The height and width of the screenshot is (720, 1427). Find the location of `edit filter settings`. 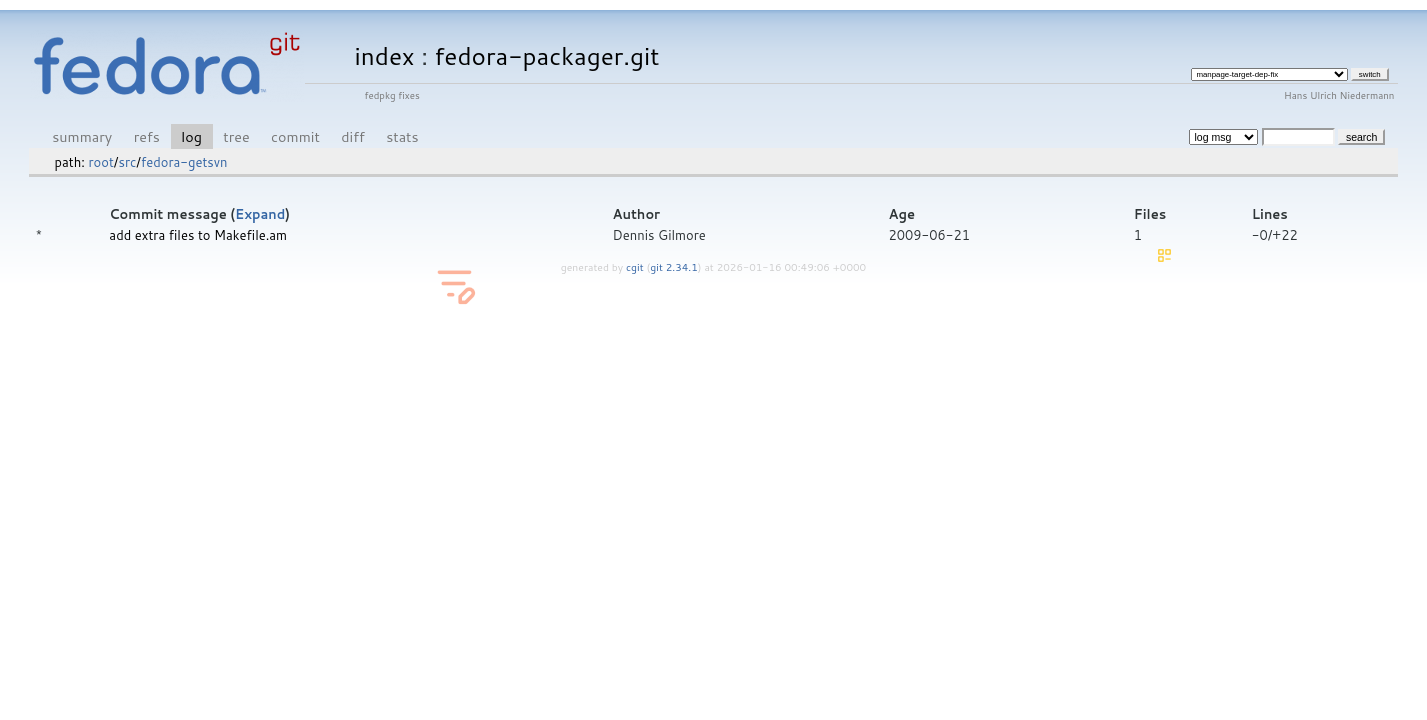

edit filter settings is located at coordinates (454, 283).